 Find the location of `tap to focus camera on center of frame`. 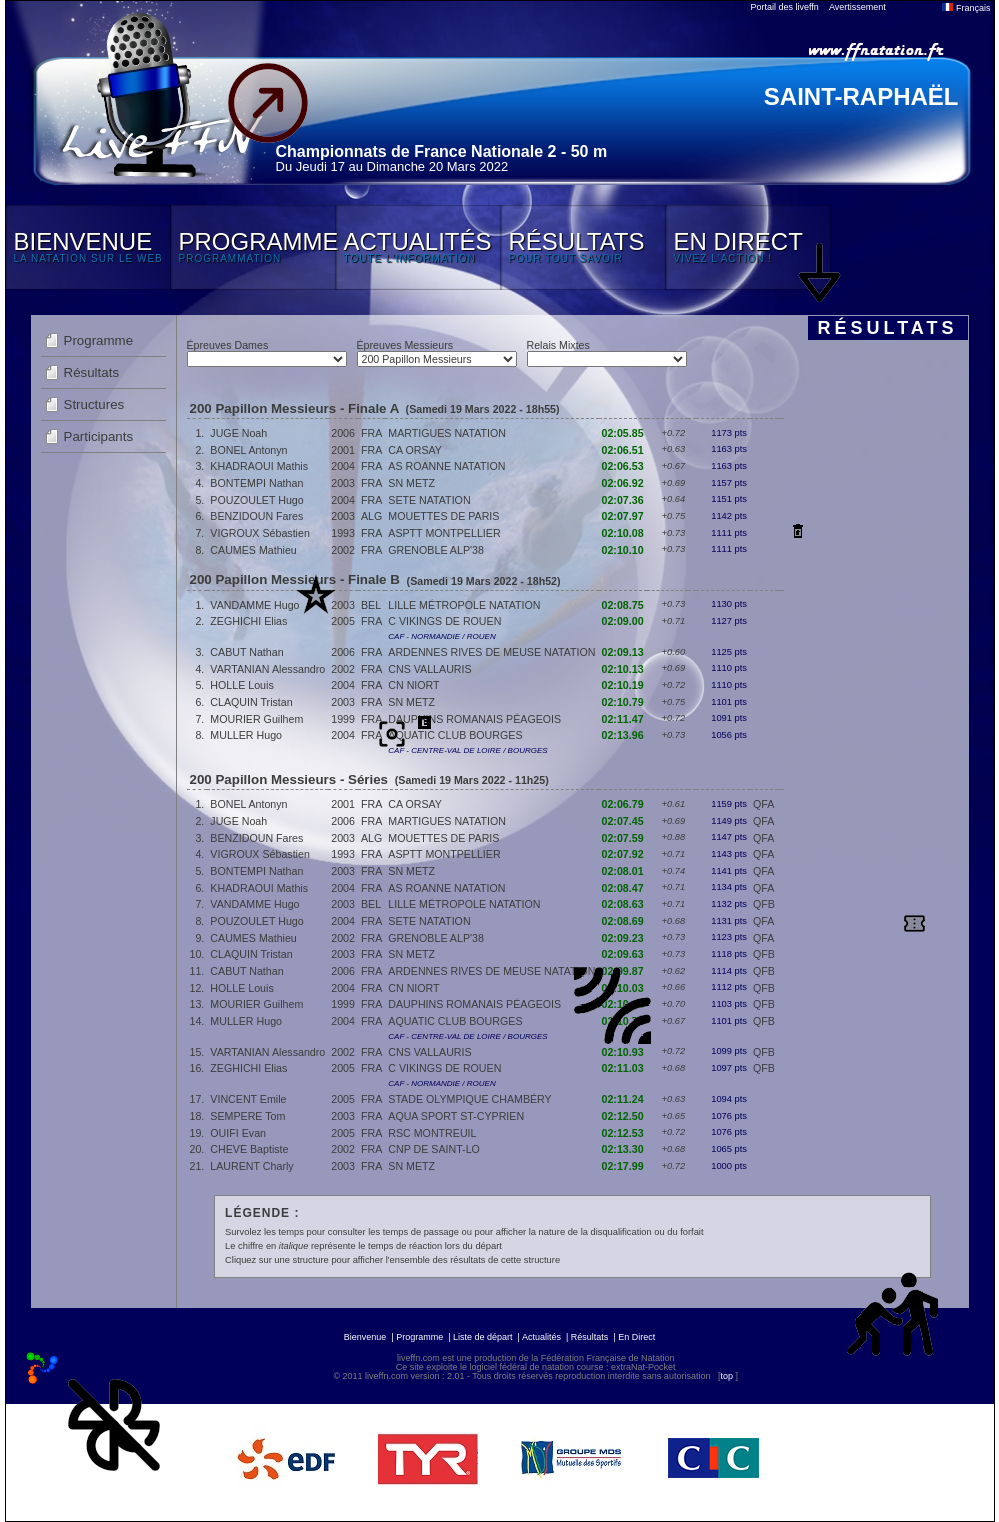

tap to focus camera on center of frame is located at coordinates (392, 734).